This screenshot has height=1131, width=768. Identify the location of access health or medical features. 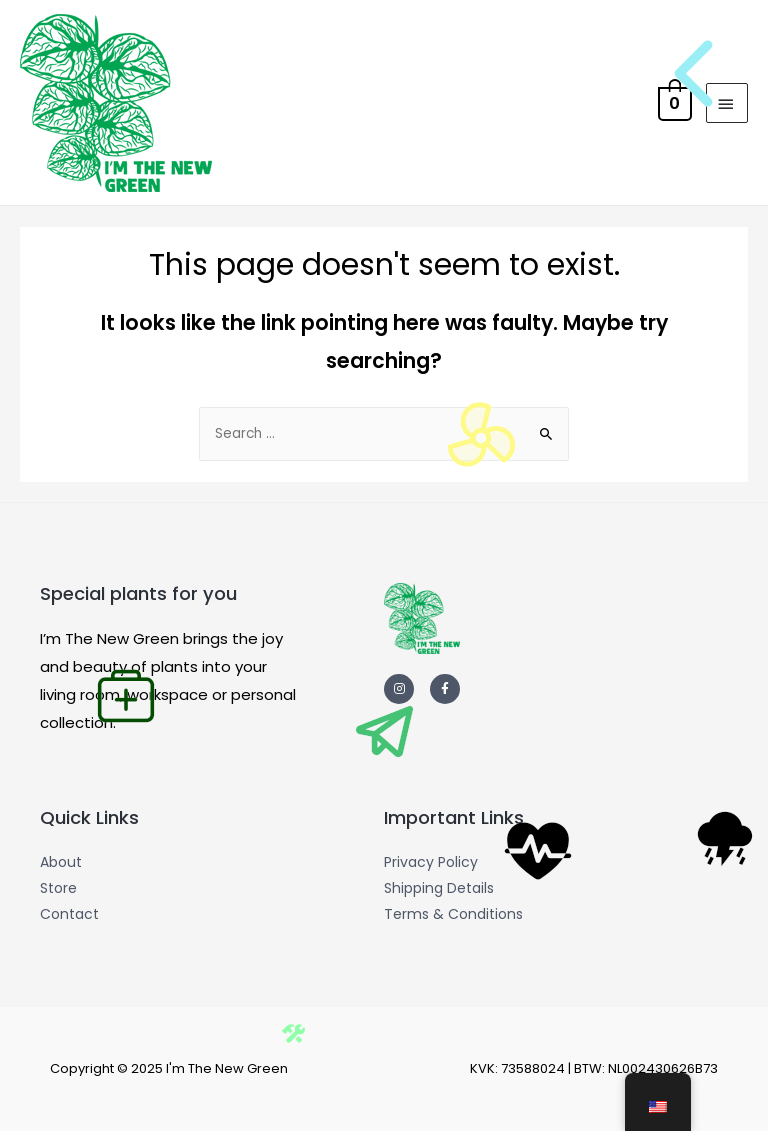
(126, 696).